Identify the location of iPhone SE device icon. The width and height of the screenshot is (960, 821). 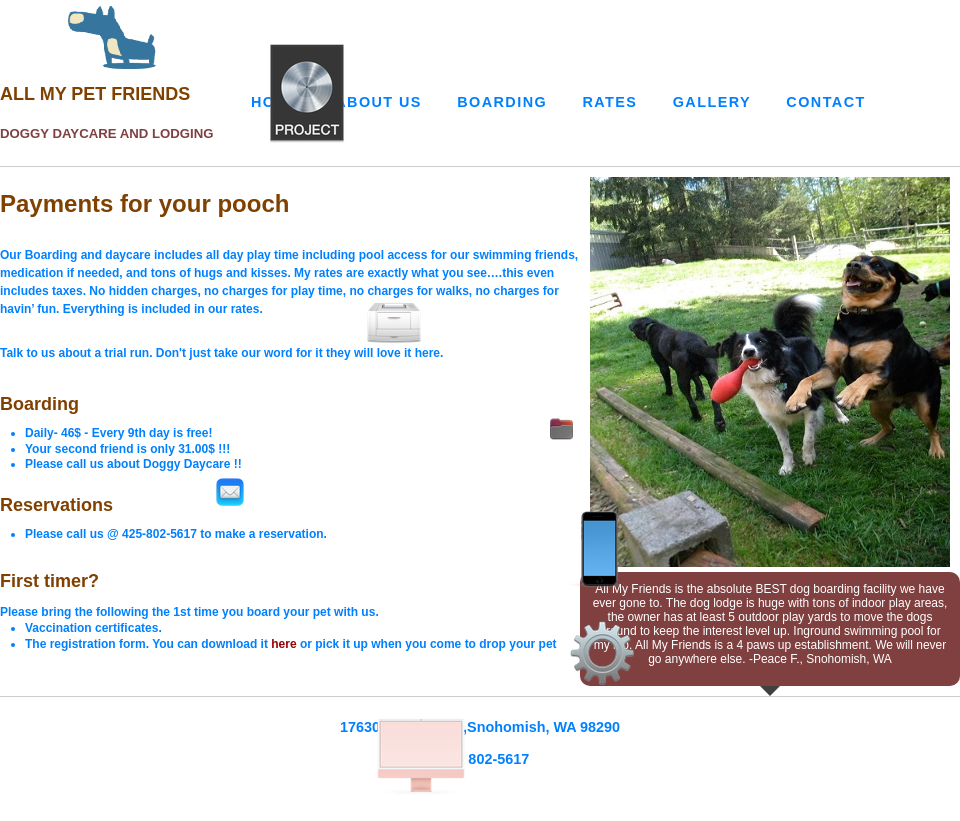
(599, 549).